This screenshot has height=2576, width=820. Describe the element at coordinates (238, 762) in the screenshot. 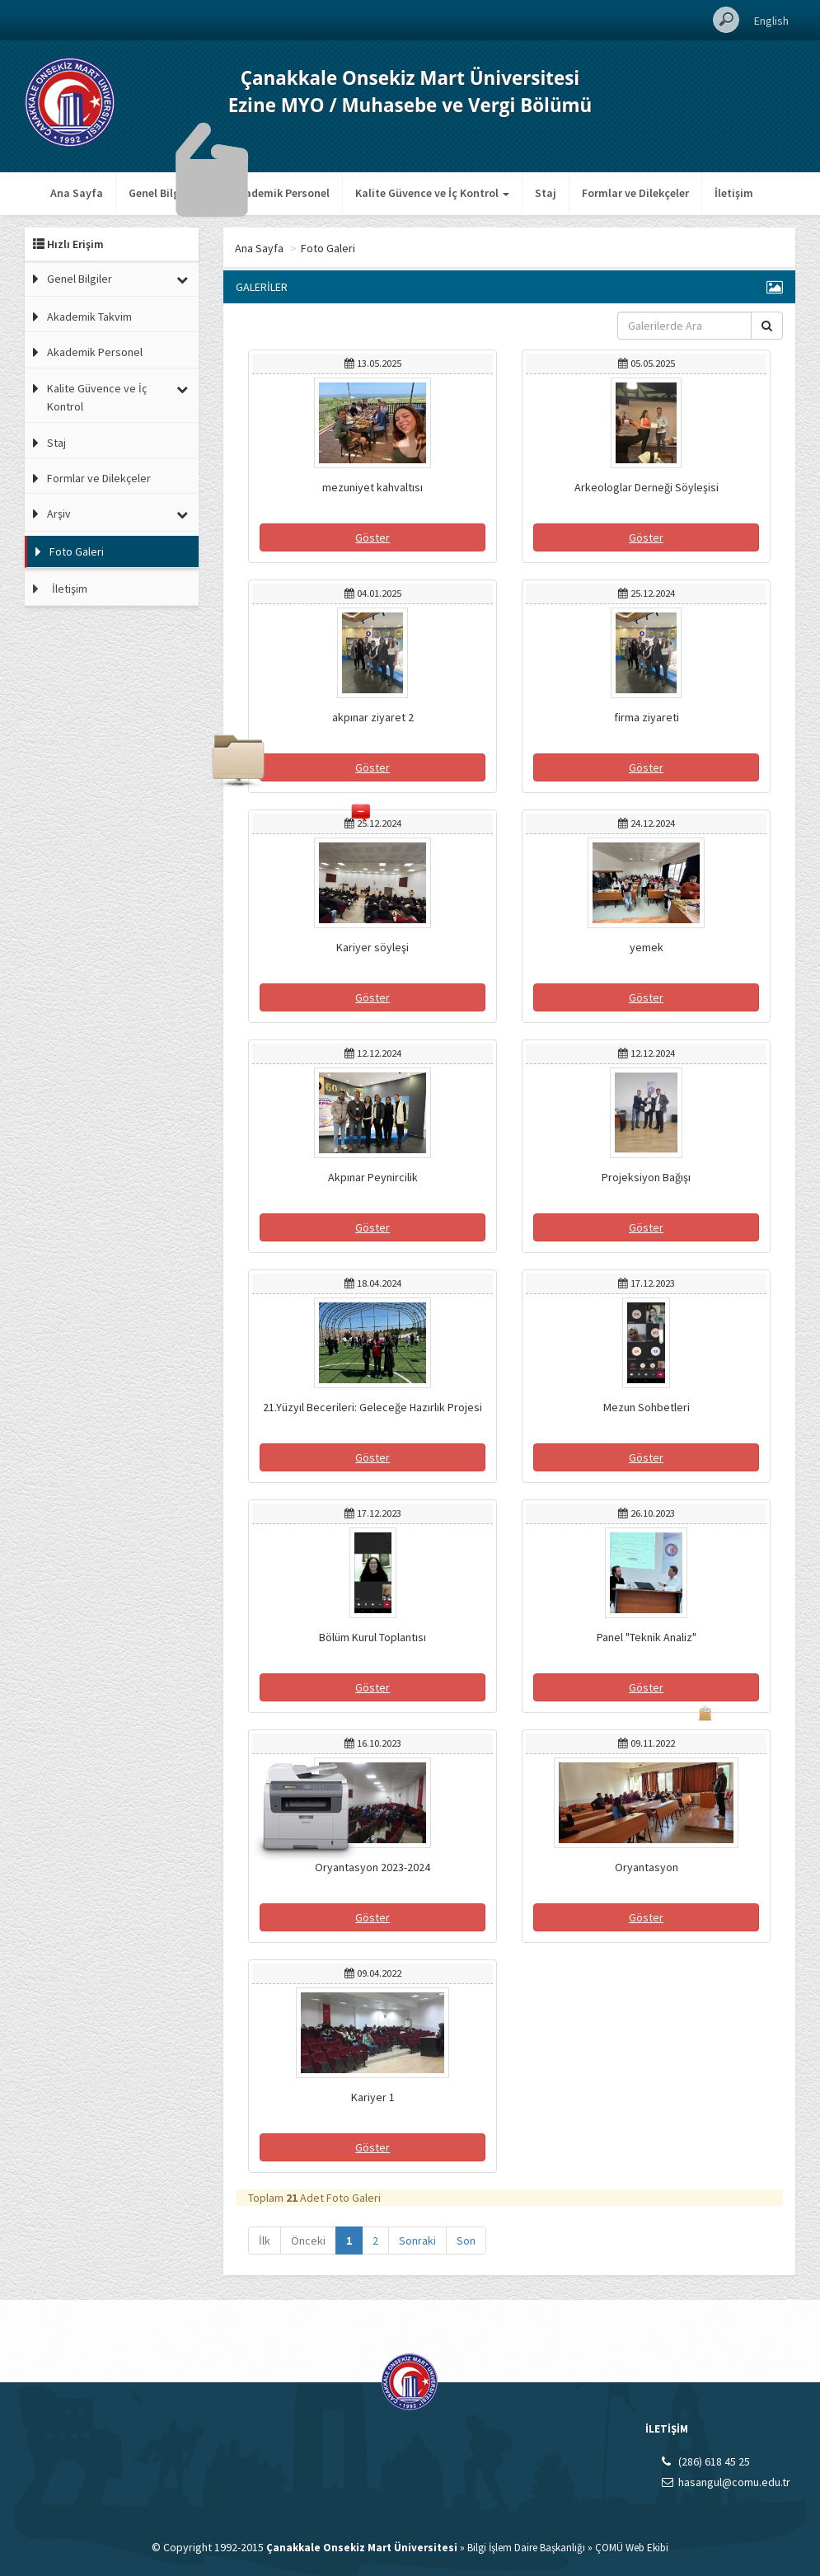

I see `access files stored on a remote server` at that location.